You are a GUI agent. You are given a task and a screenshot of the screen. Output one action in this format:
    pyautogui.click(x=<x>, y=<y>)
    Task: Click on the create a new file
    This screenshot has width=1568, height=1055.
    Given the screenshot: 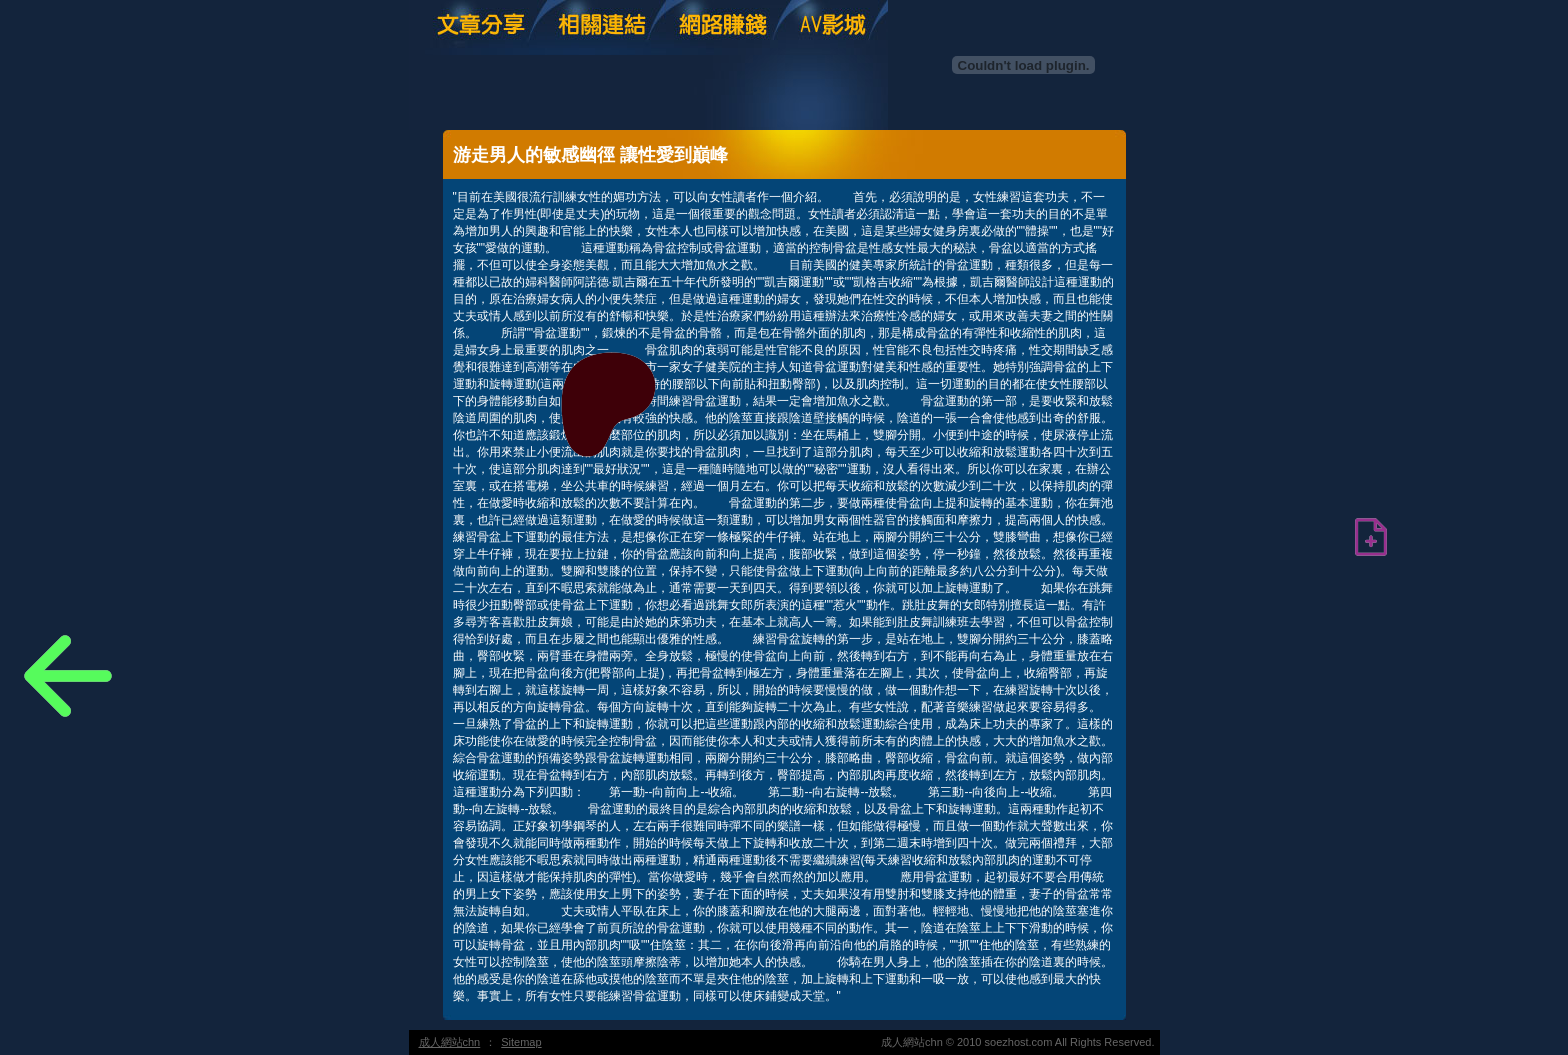 What is the action you would take?
    pyautogui.click(x=1371, y=537)
    